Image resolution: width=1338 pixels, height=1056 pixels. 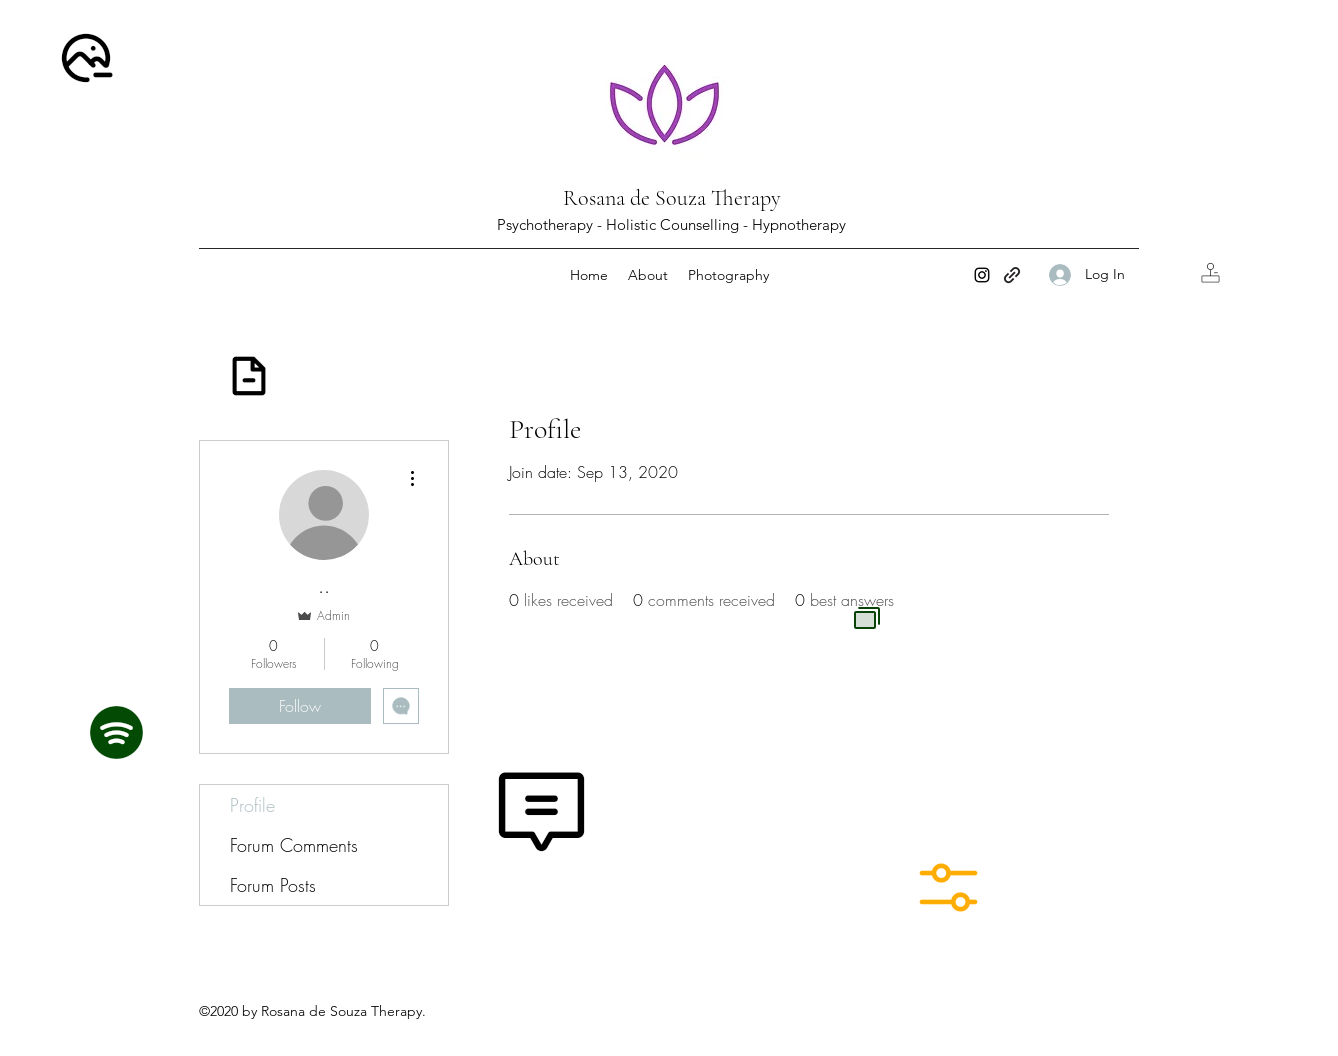 I want to click on open Spotify app, so click(x=116, y=732).